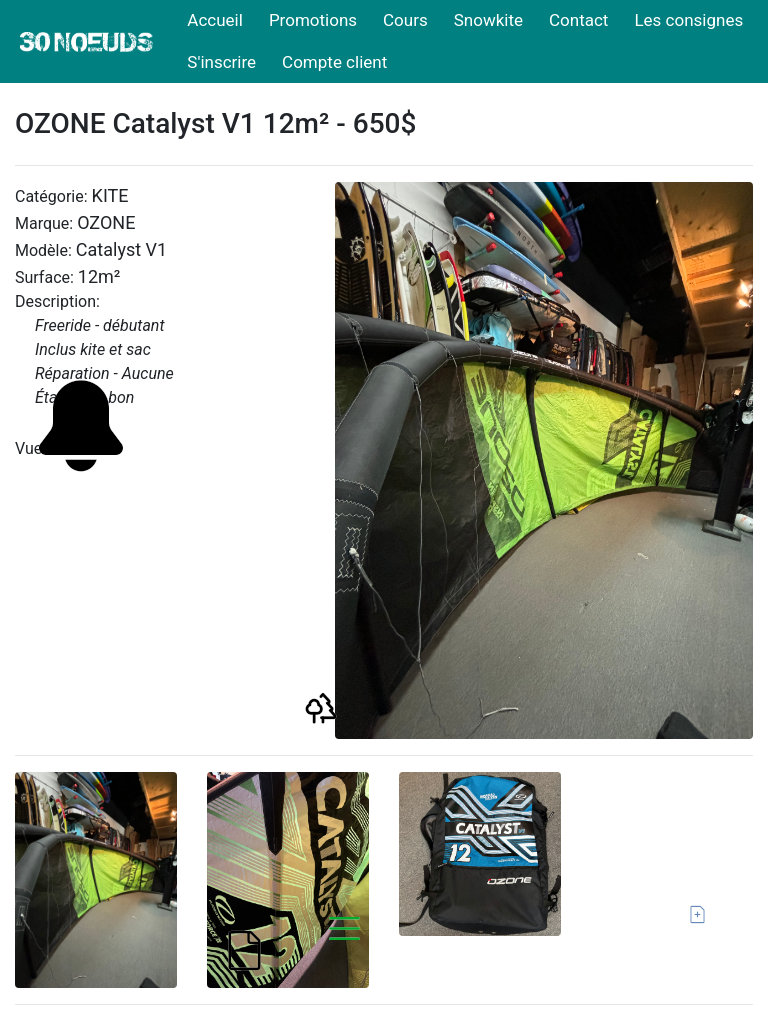 This screenshot has height=1021, width=768. Describe the element at coordinates (321, 707) in the screenshot. I see `view parks or natural areas nearby` at that location.